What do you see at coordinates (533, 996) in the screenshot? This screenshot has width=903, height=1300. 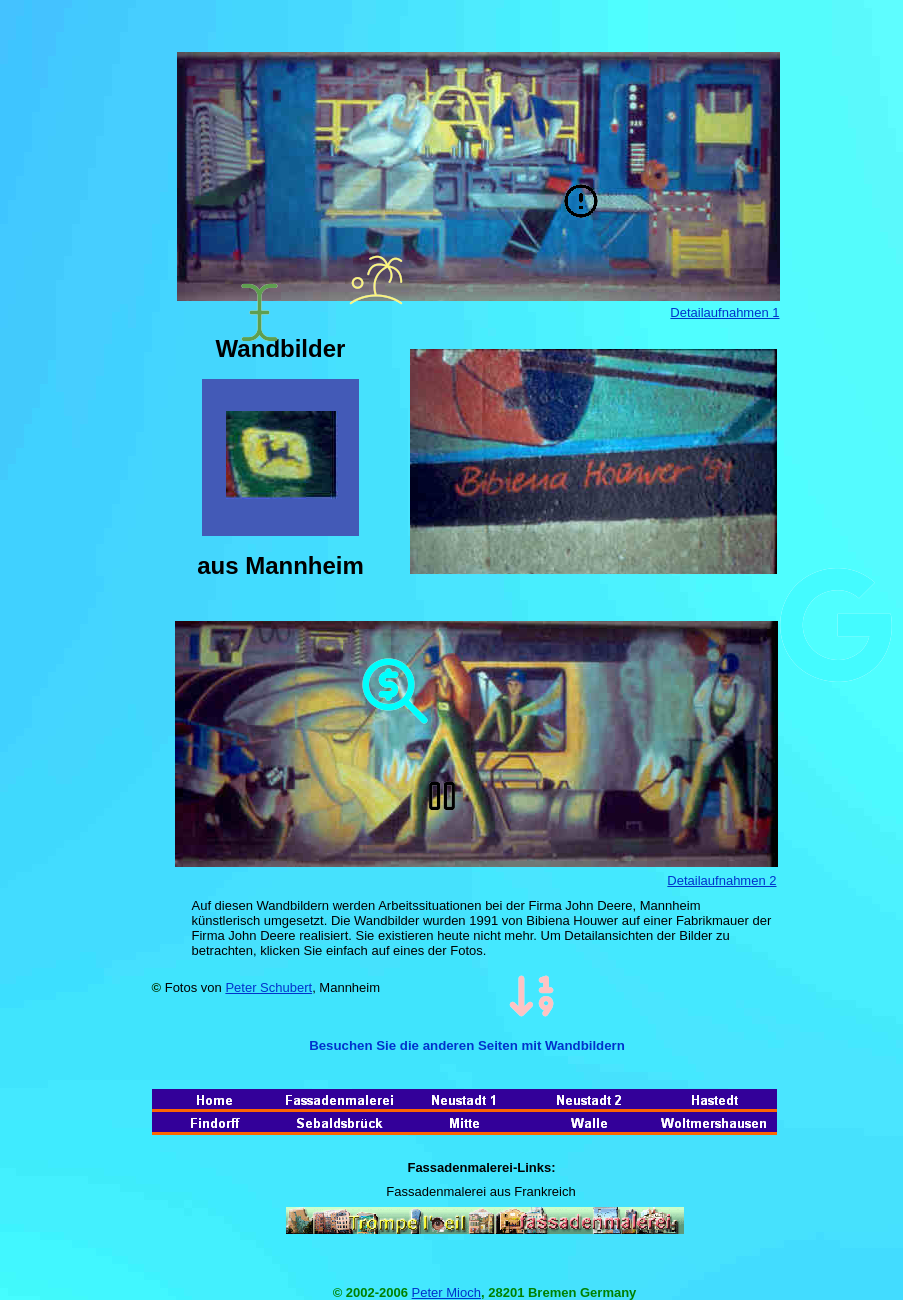 I see `sort numbers in ascending order` at bounding box center [533, 996].